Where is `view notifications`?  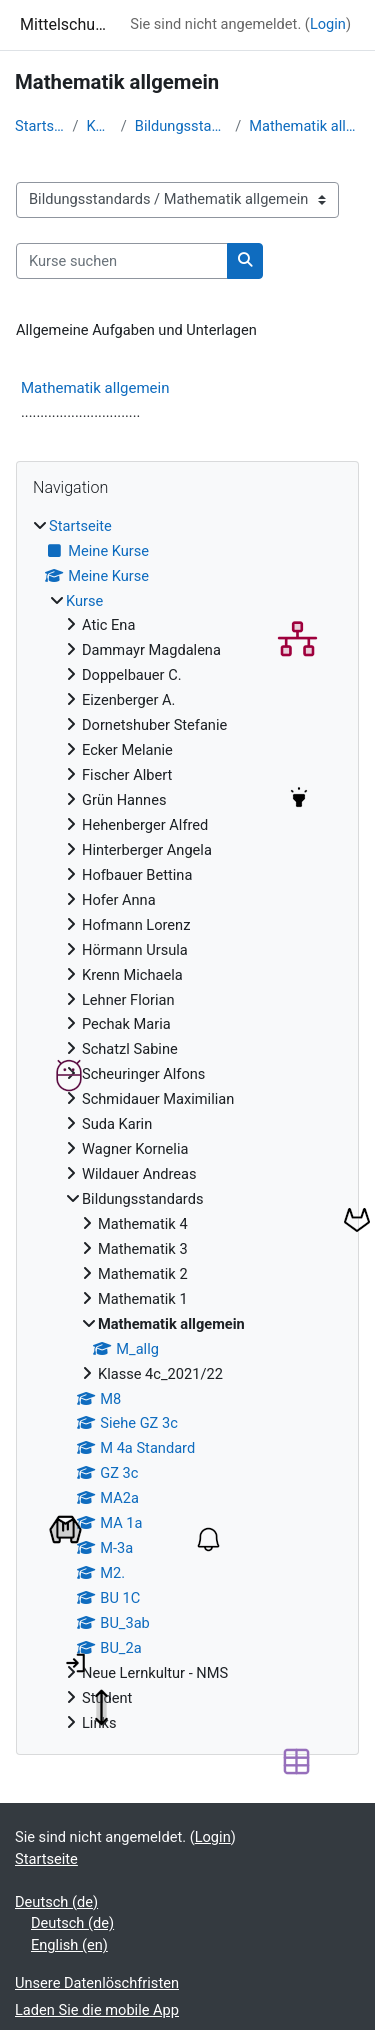 view notifications is located at coordinates (208, 1539).